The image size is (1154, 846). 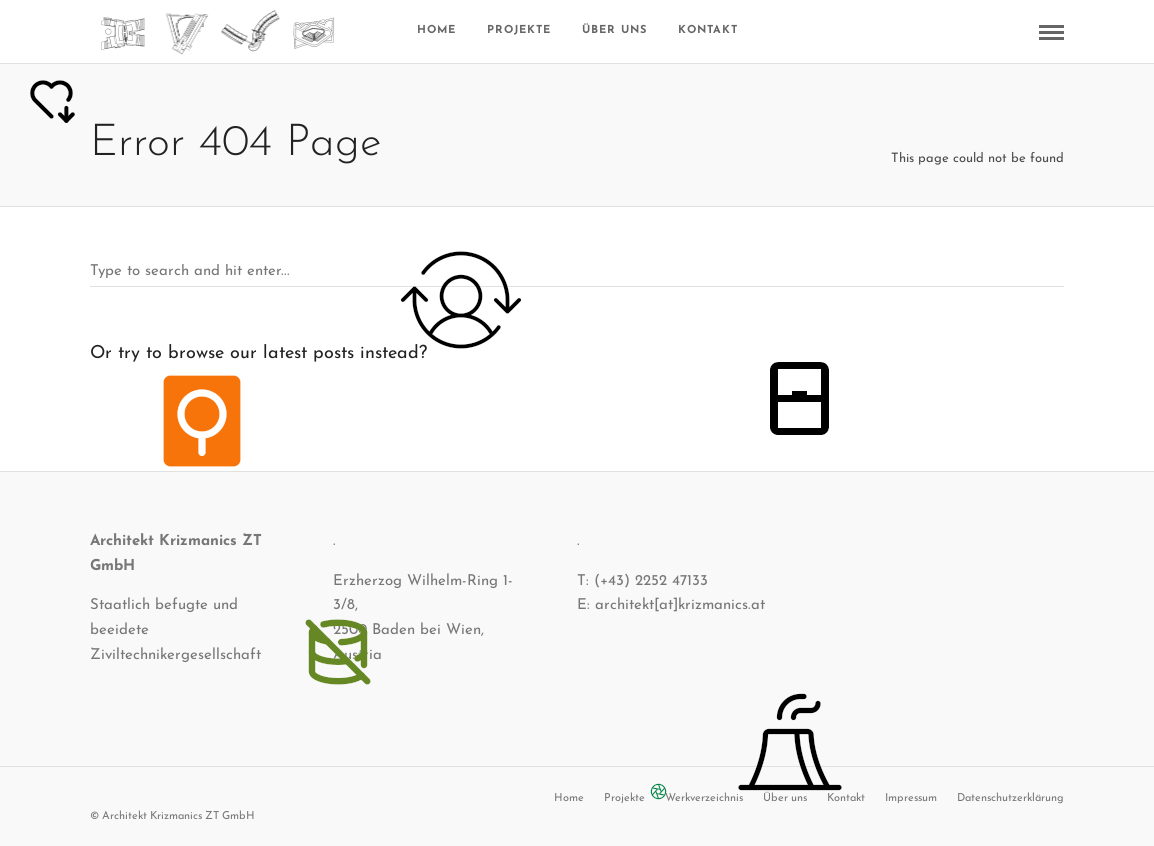 I want to click on switch between user accounts, so click(x=461, y=300).